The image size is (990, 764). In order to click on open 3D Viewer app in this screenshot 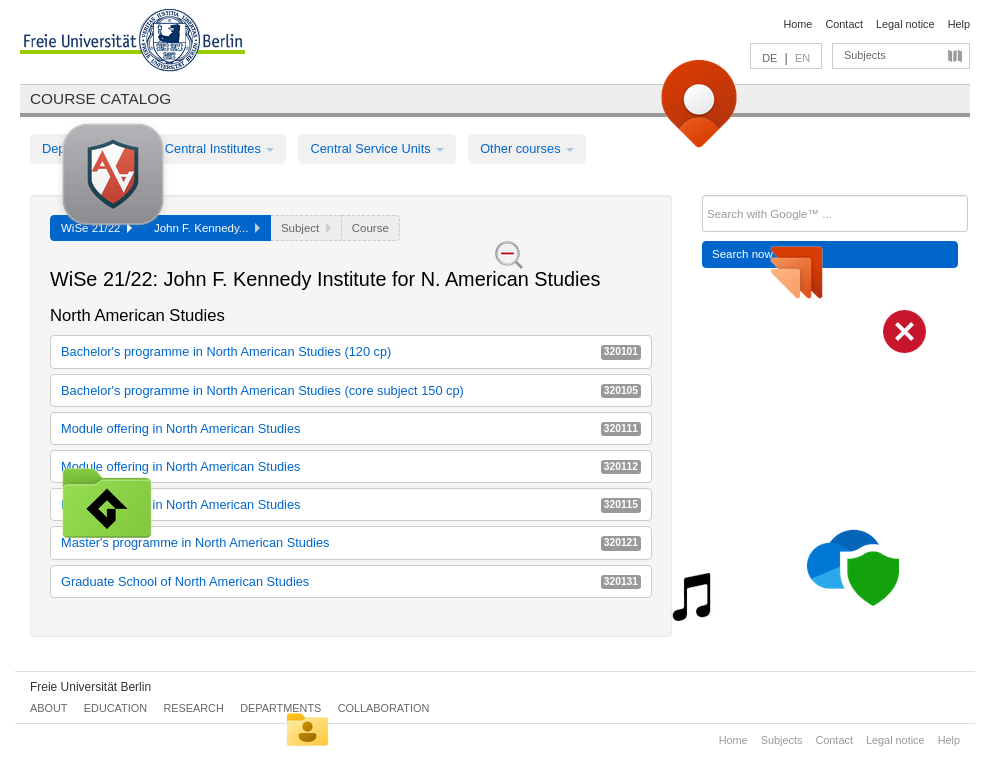, I will do `click(428, 49)`.